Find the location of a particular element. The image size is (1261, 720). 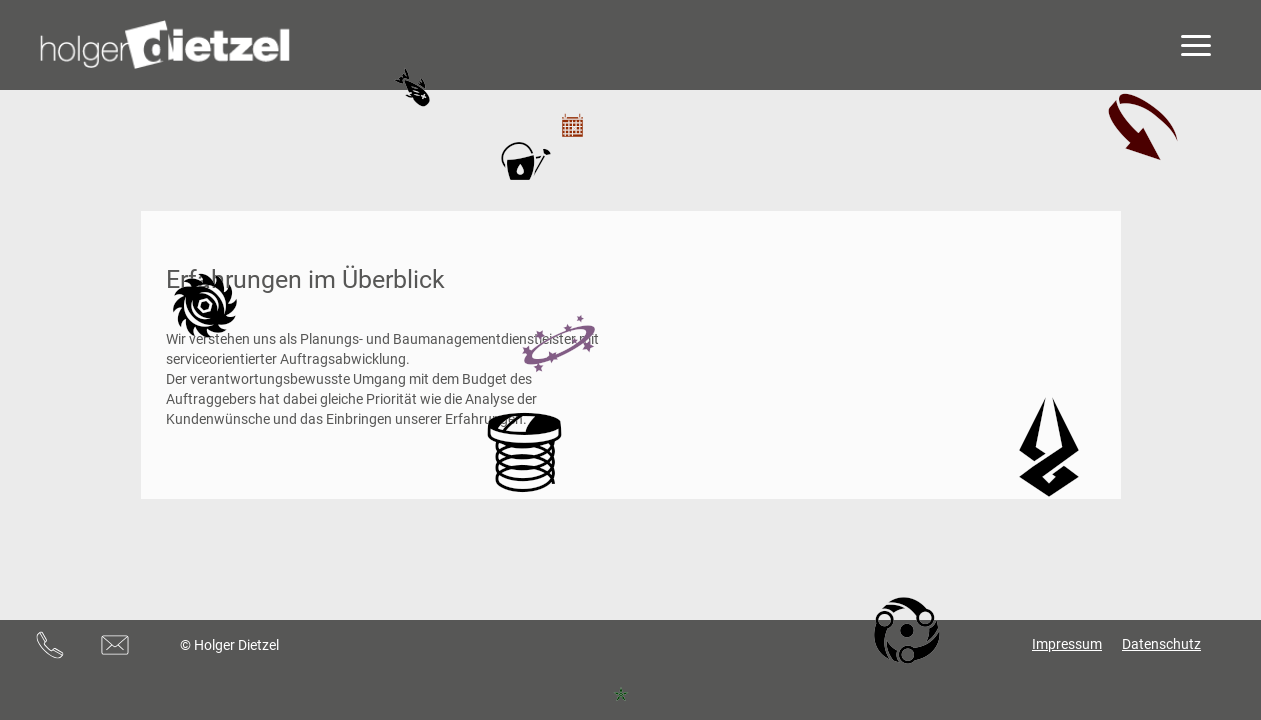

view or open the calendar is located at coordinates (572, 126).